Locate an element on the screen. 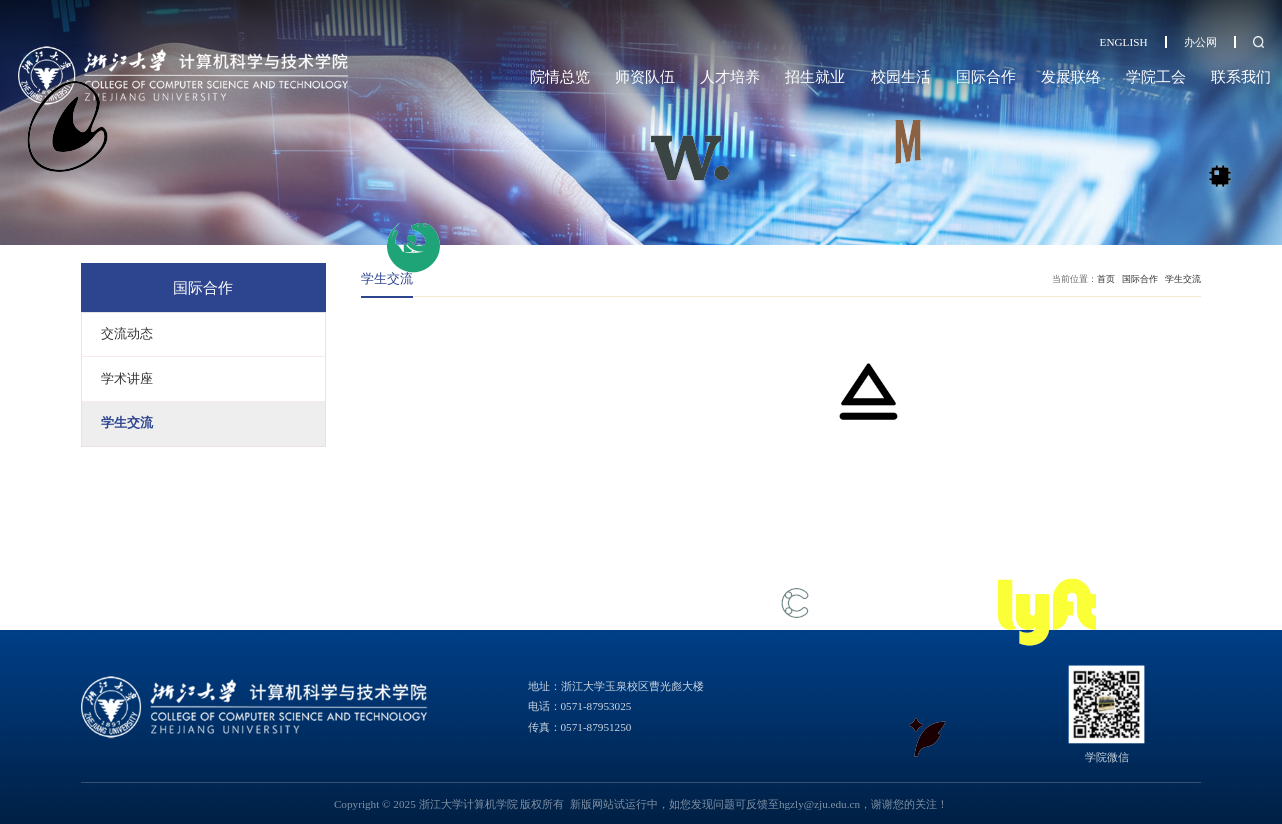 The height and width of the screenshot is (824, 1282). view CPU or processor information is located at coordinates (1220, 176).